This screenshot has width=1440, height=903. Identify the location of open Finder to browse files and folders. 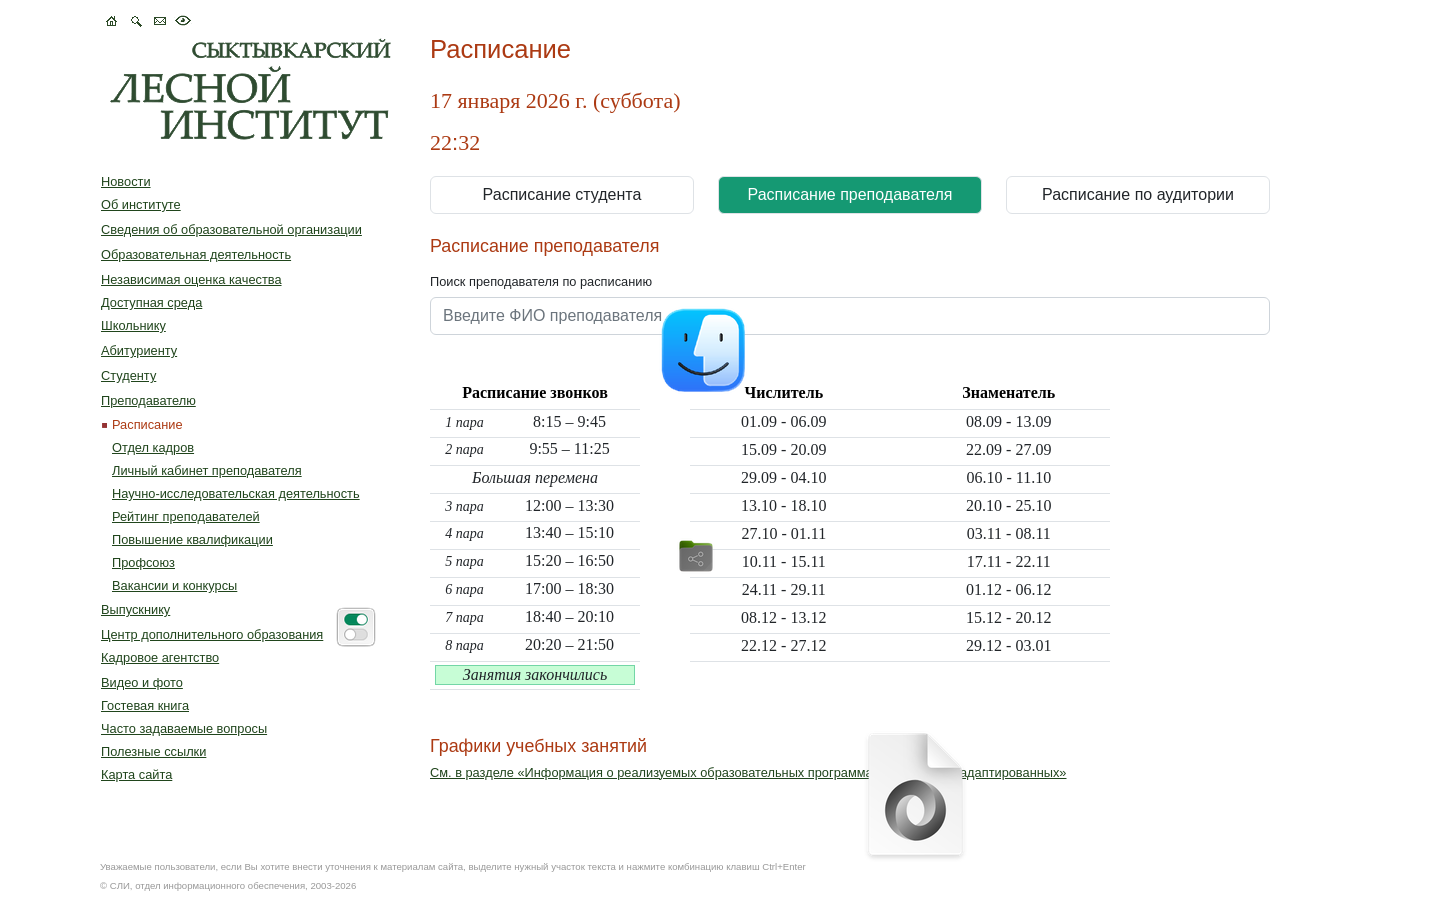
(703, 350).